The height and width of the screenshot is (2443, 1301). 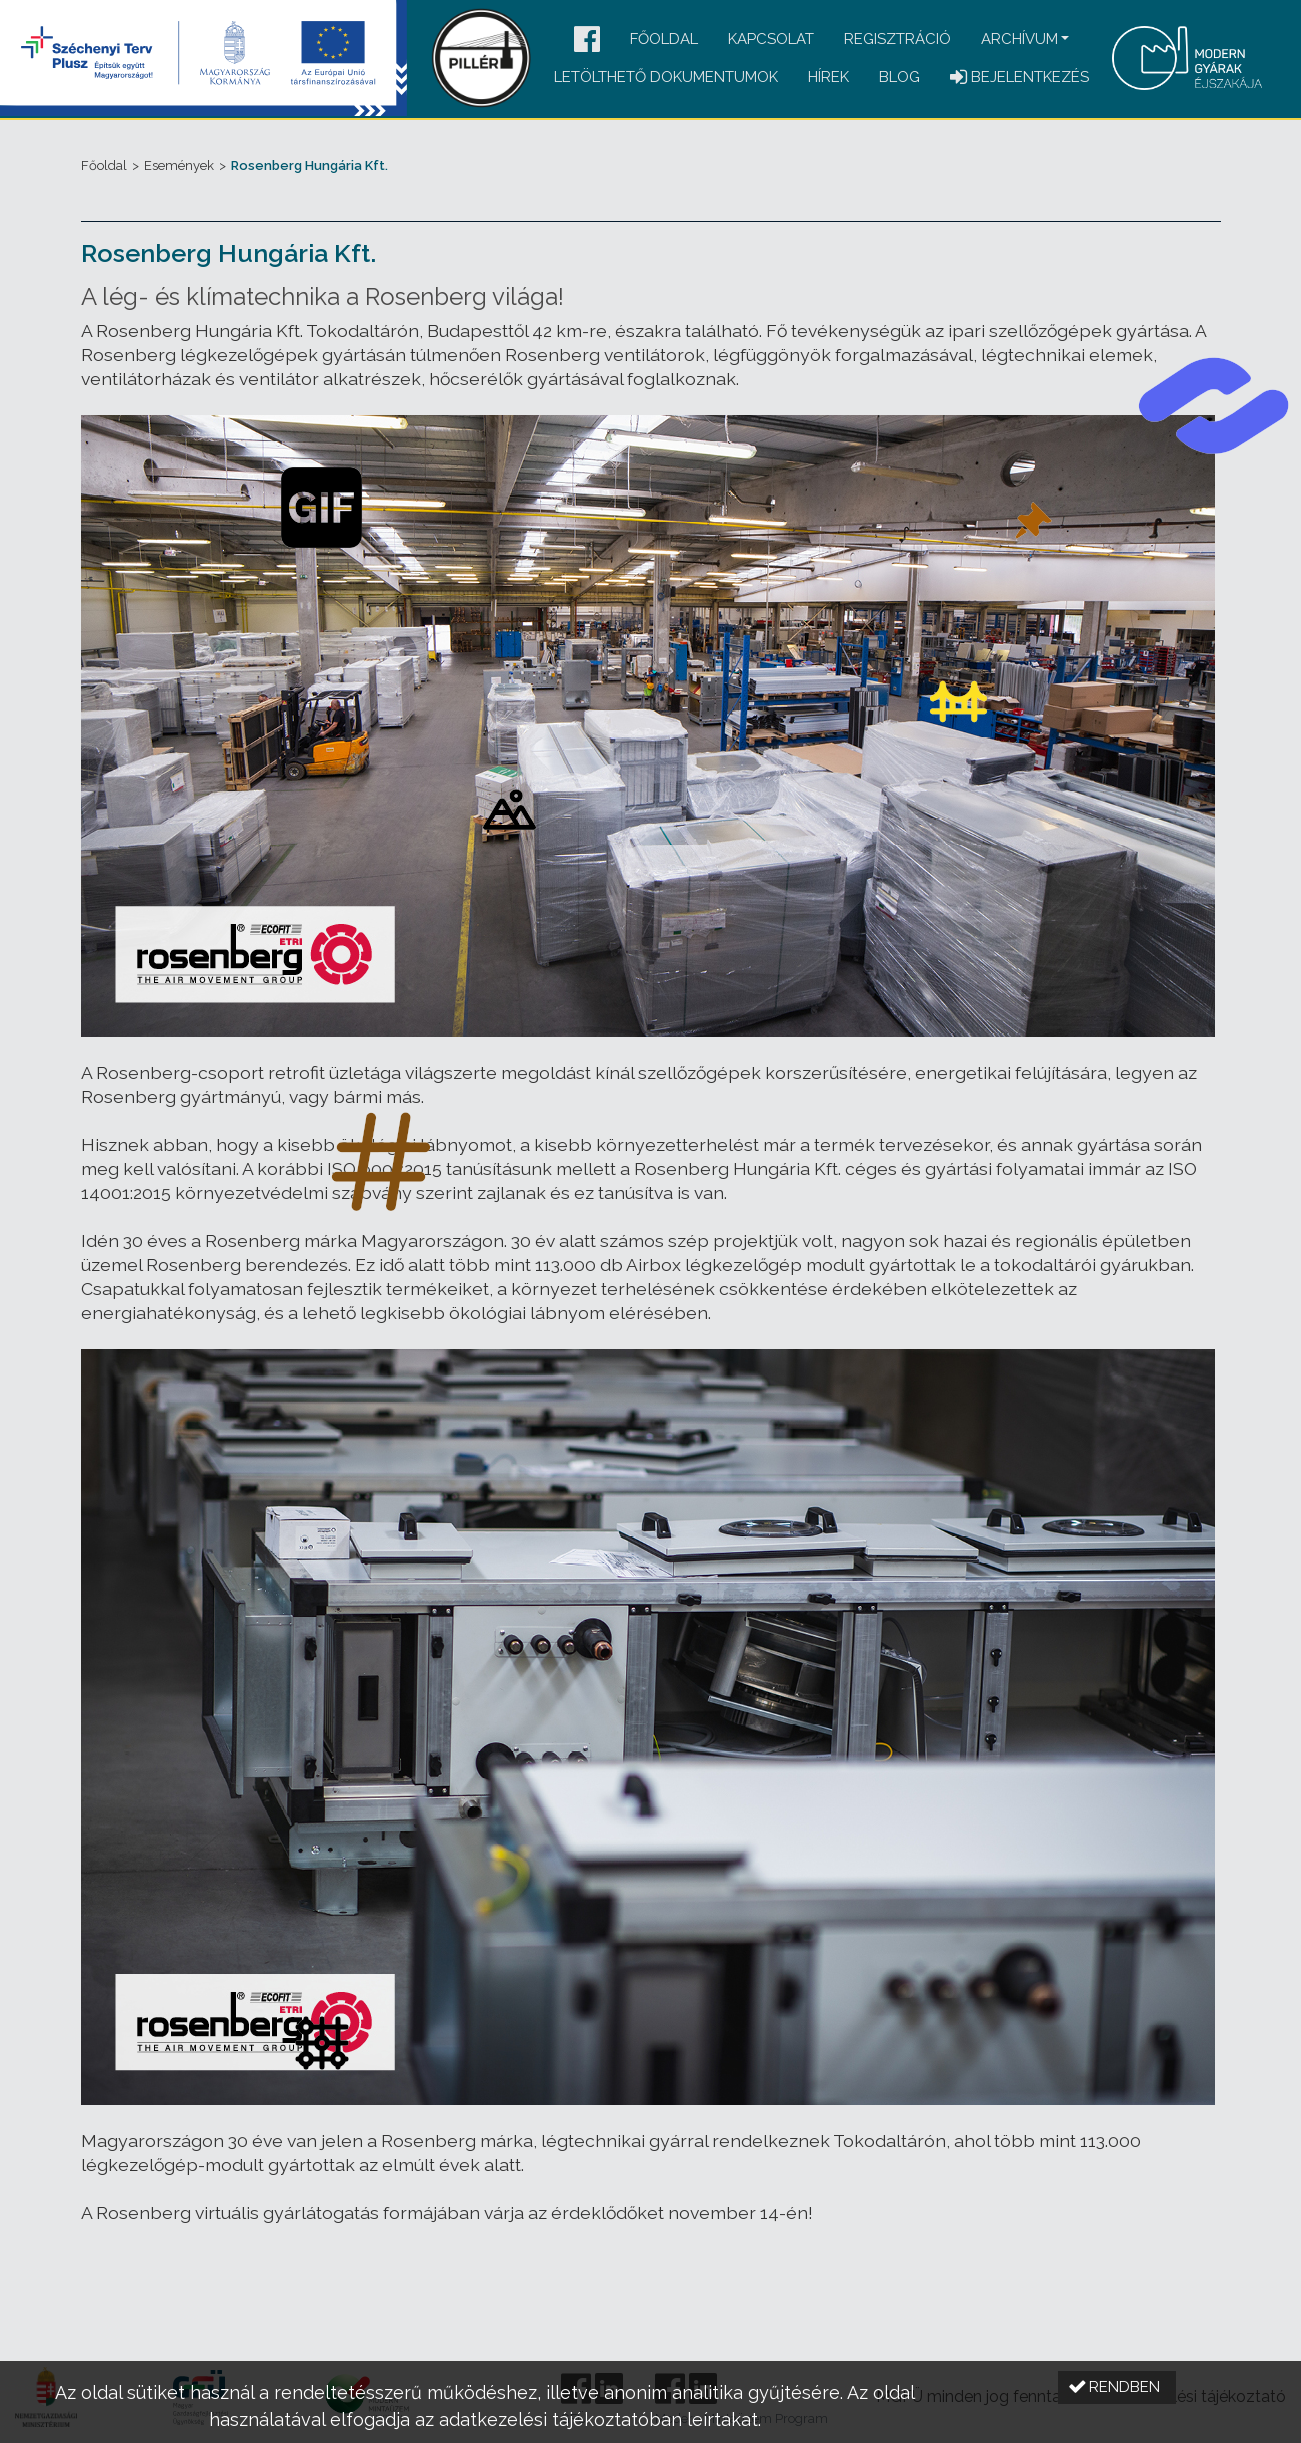 I want to click on insert a GIF into your message, so click(x=321, y=507).